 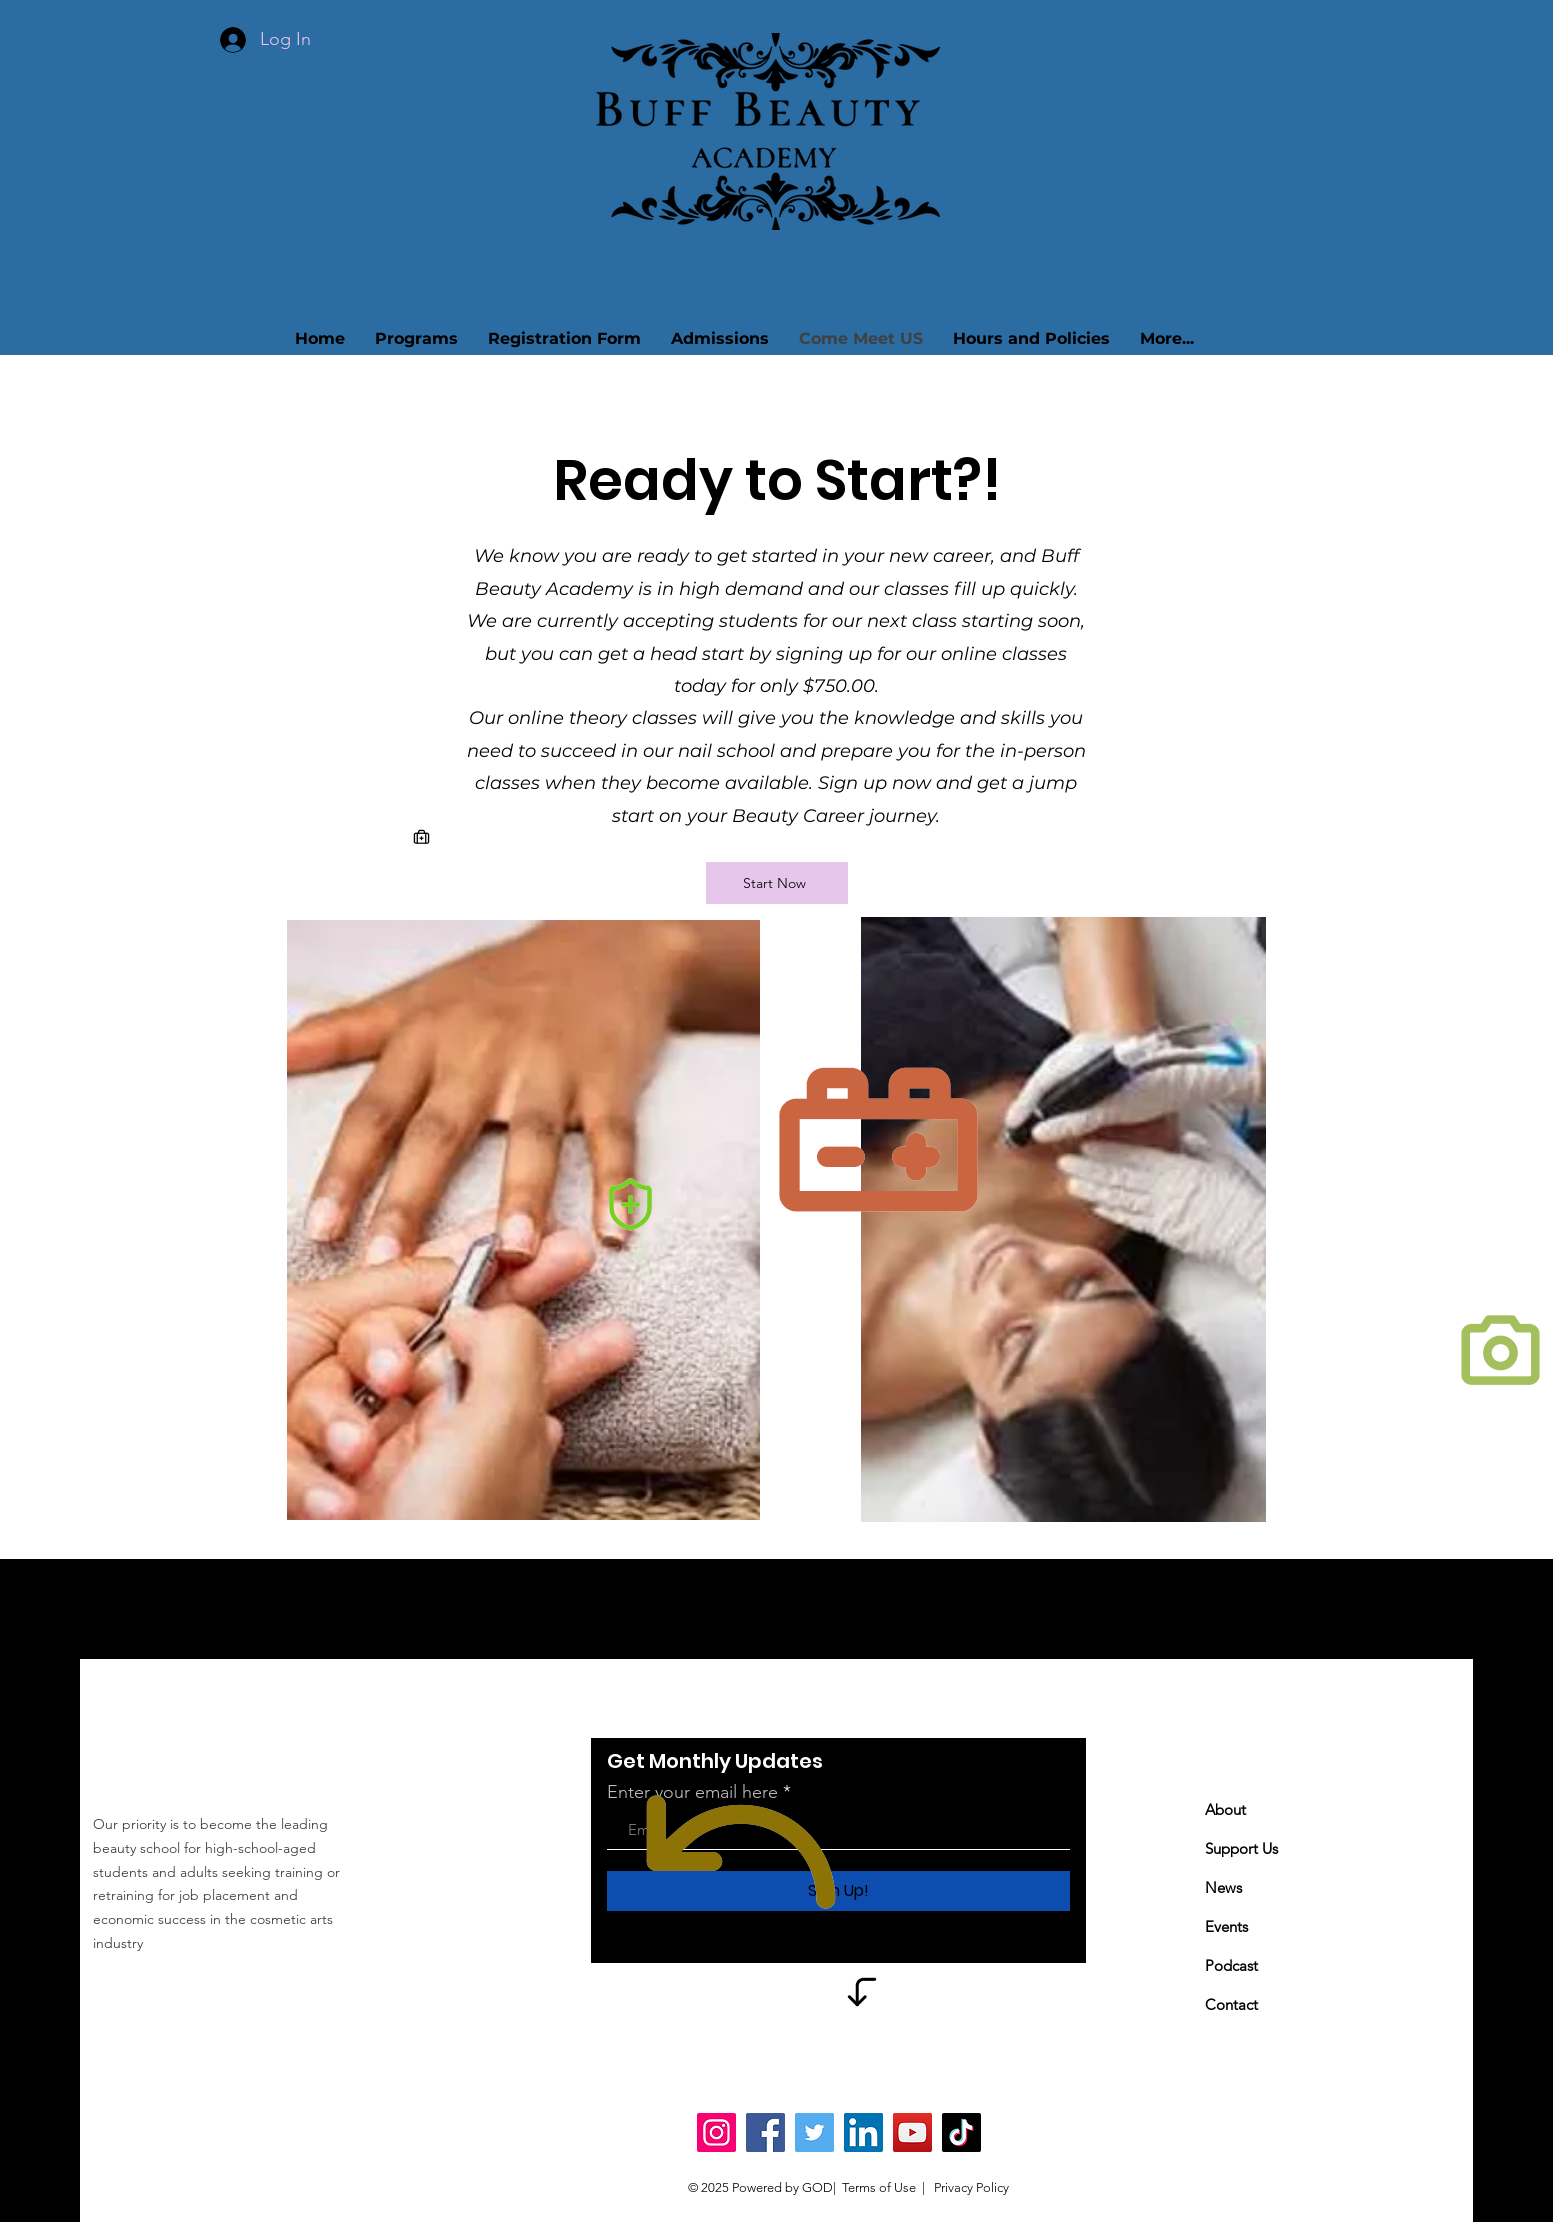 I want to click on take a photo, so click(x=1500, y=1351).